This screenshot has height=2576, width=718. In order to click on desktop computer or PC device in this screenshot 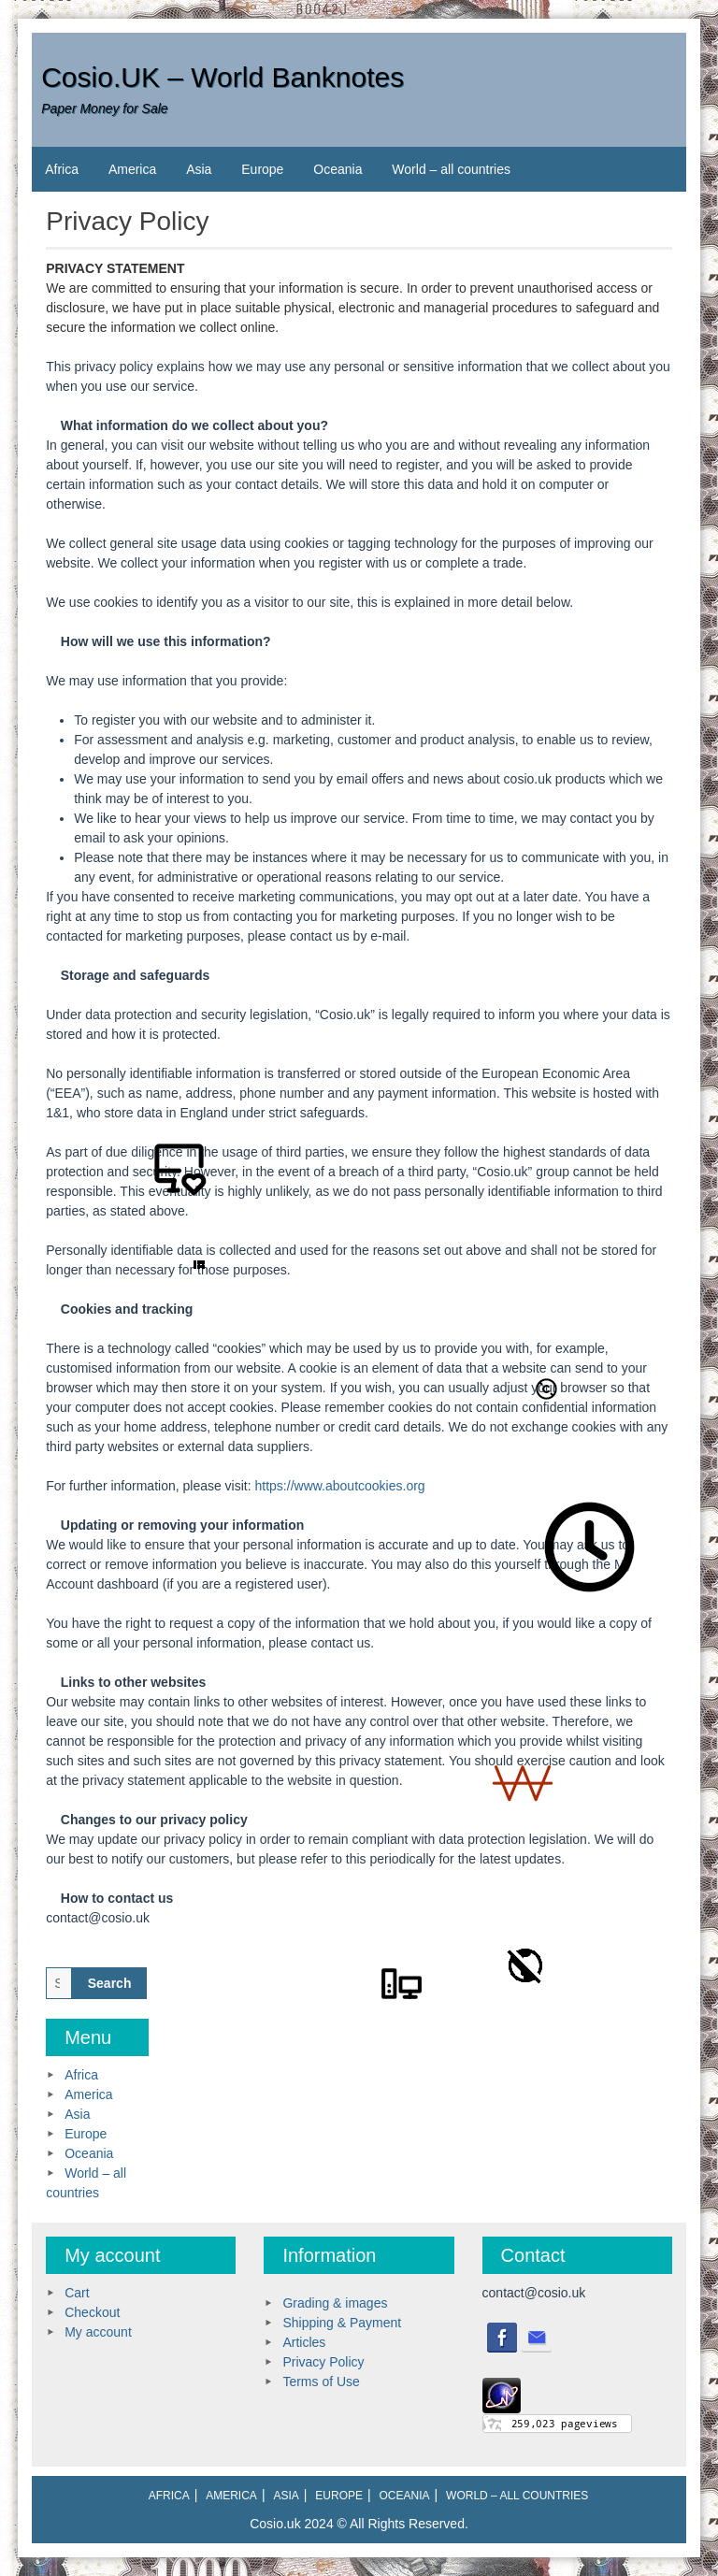, I will do `click(400, 1983)`.